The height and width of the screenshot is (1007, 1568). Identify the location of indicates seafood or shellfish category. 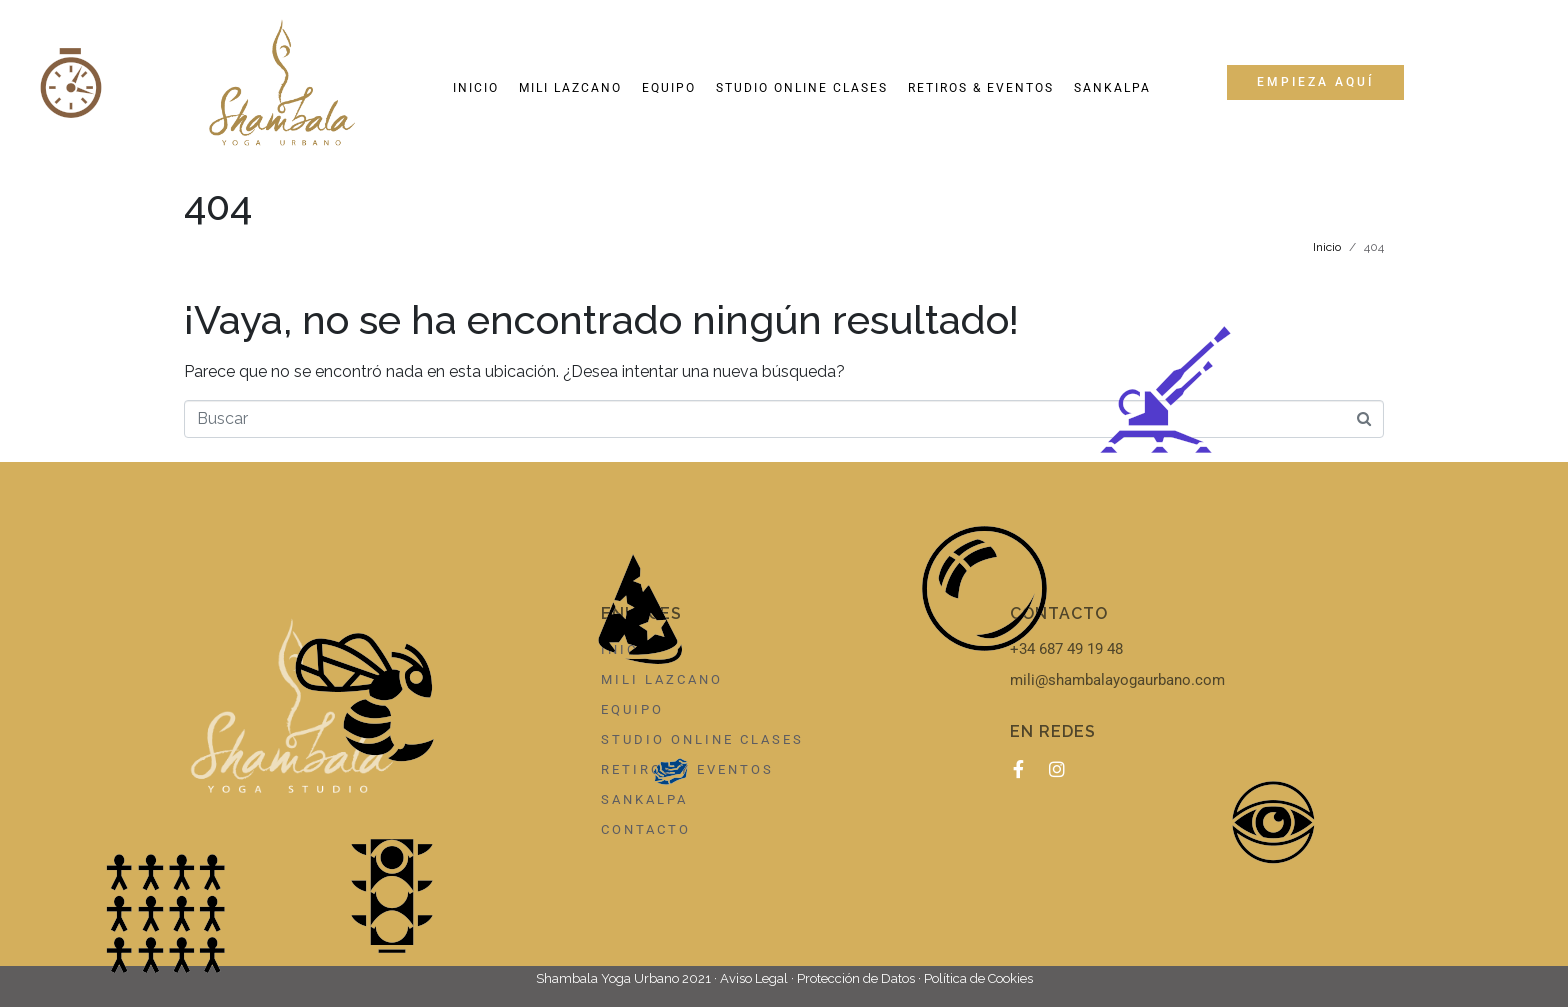
(670, 771).